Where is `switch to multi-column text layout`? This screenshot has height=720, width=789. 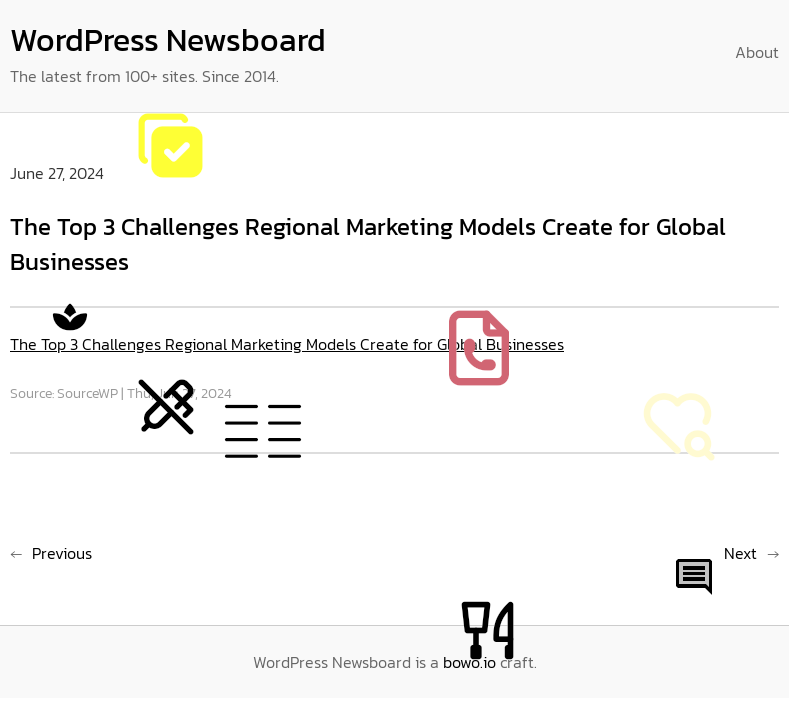
switch to multi-column text layout is located at coordinates (263, 433).